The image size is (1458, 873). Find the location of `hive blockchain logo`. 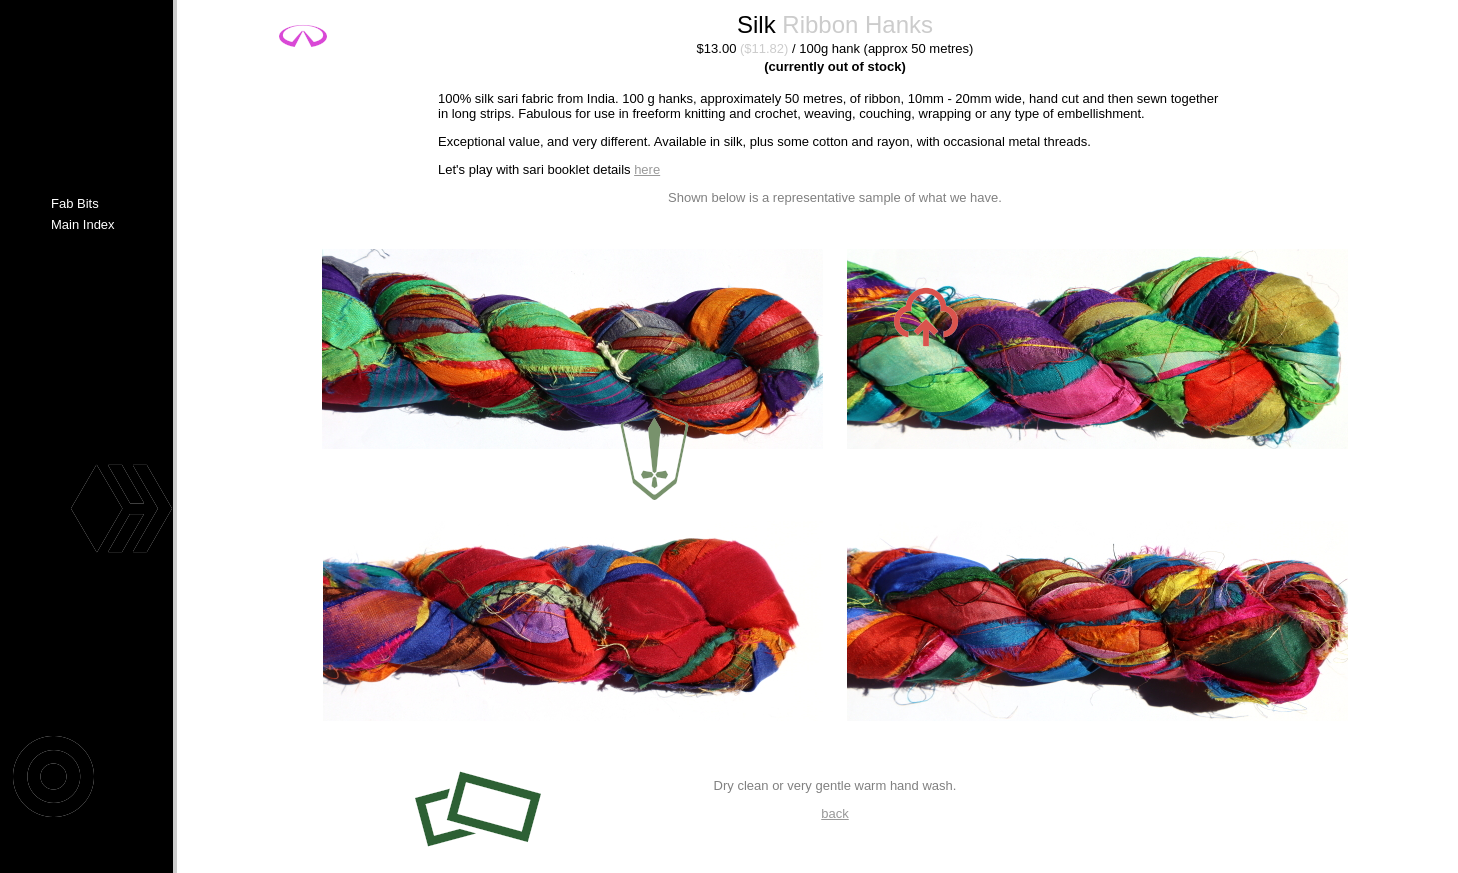

hive blockchain logo is located at coordinates (121, 508).